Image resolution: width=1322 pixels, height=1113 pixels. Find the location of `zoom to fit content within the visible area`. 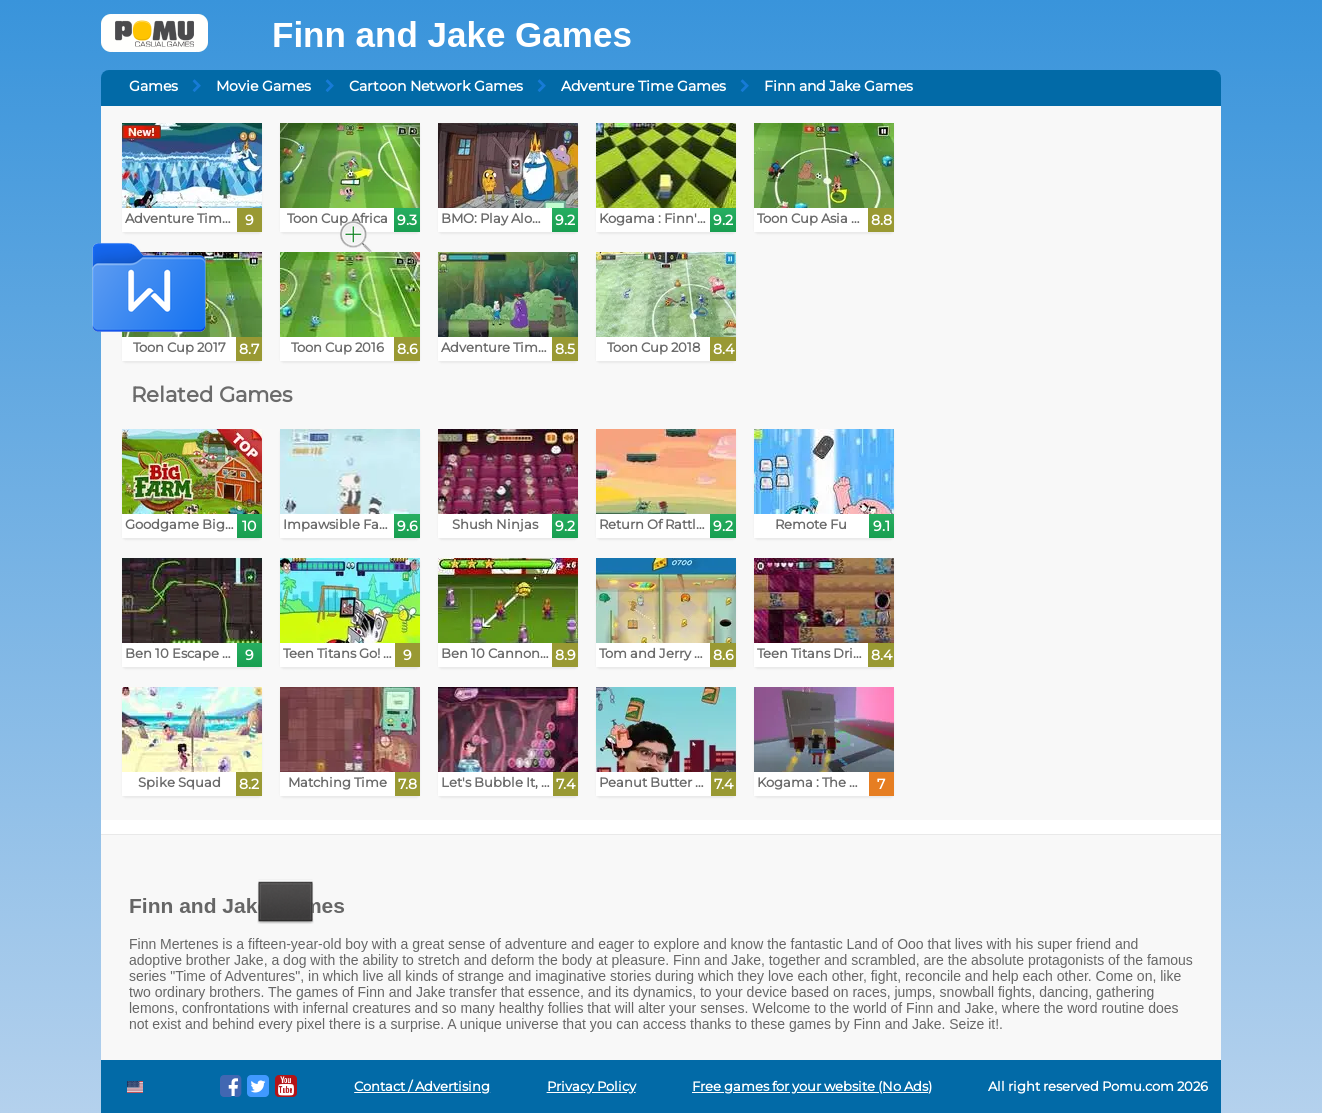

zoom to fit content within the visible area is located at coordinates (355, 236).